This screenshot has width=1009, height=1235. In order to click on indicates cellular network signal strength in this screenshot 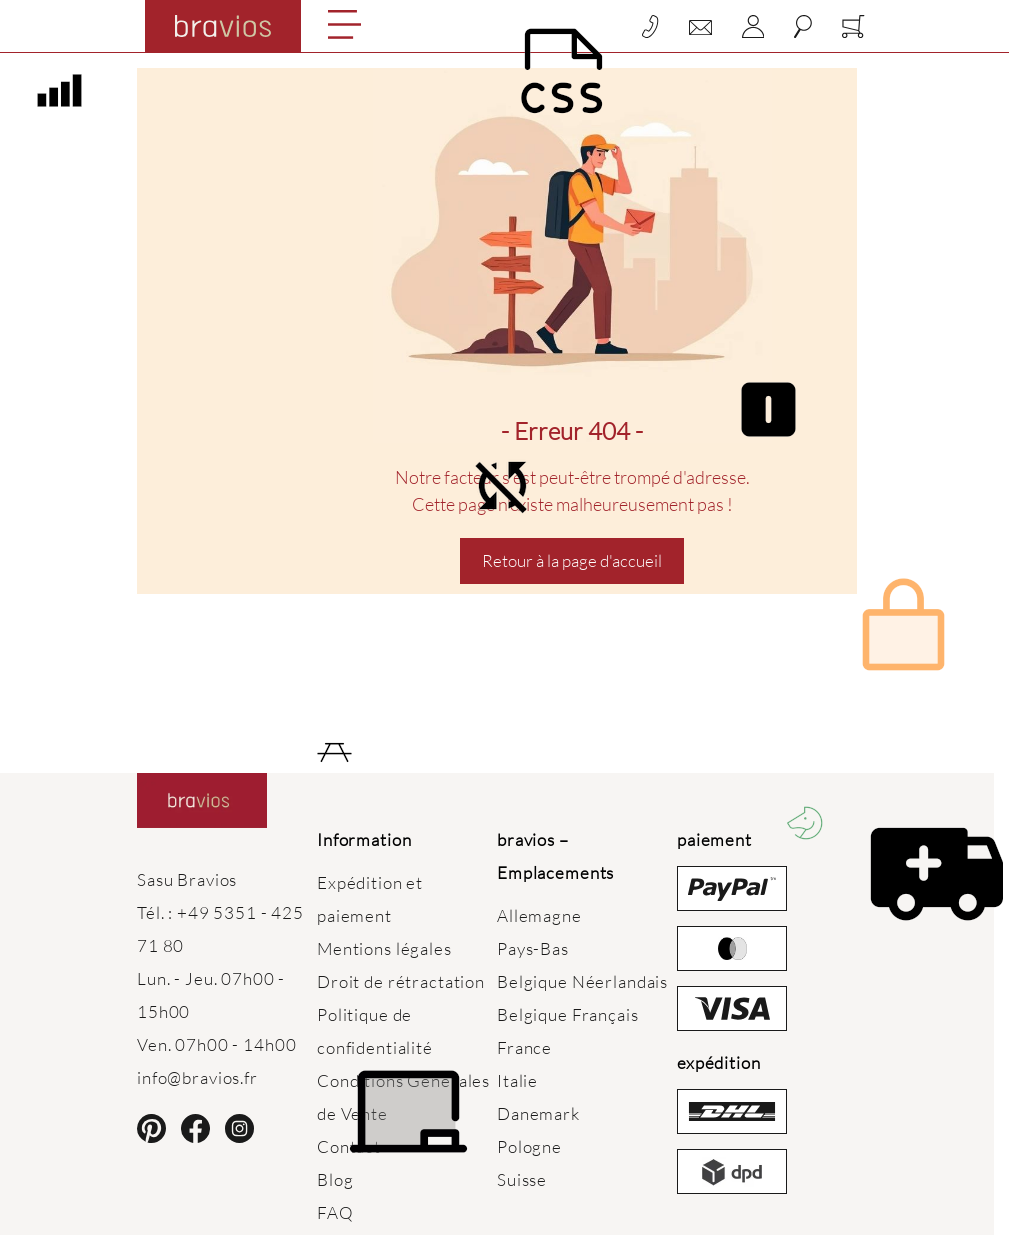, I will do `click(59, 90)`.